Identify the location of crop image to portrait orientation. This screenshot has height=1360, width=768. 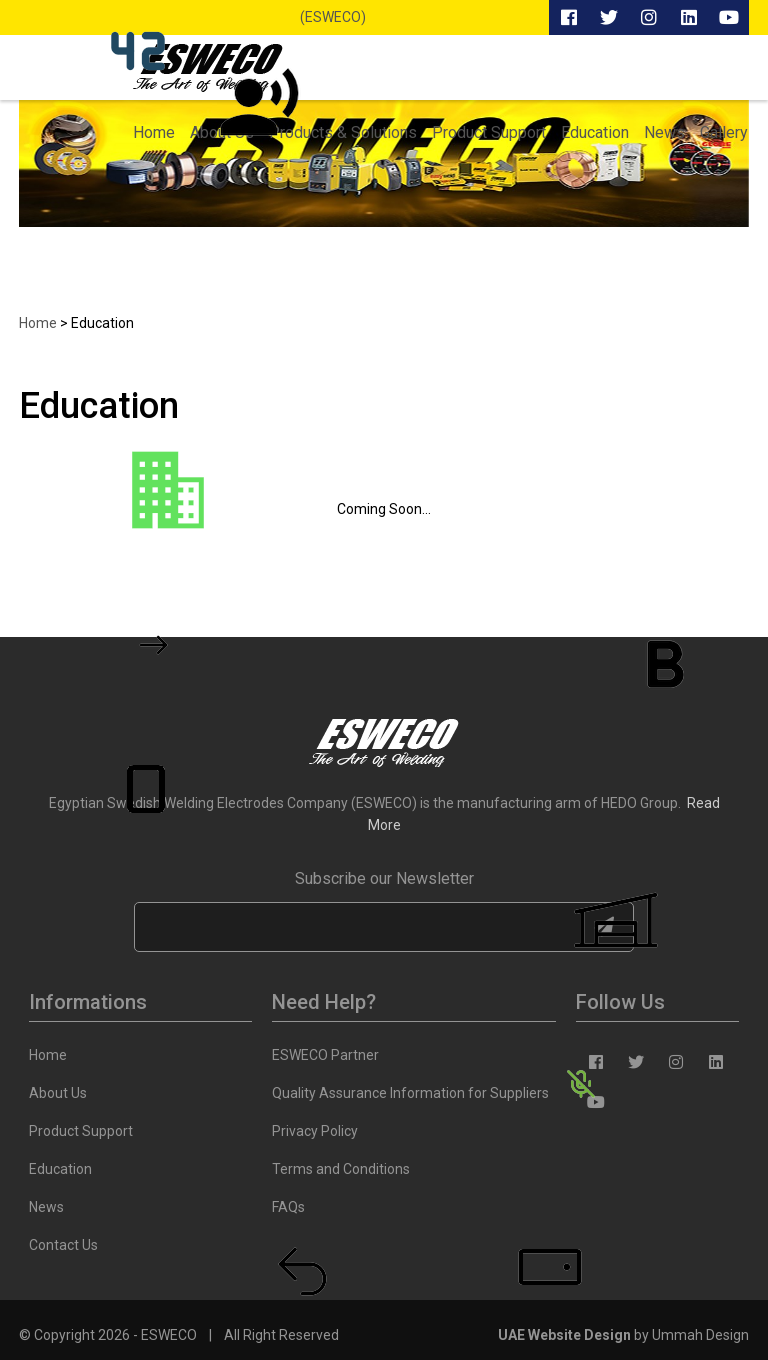
(146, 789).